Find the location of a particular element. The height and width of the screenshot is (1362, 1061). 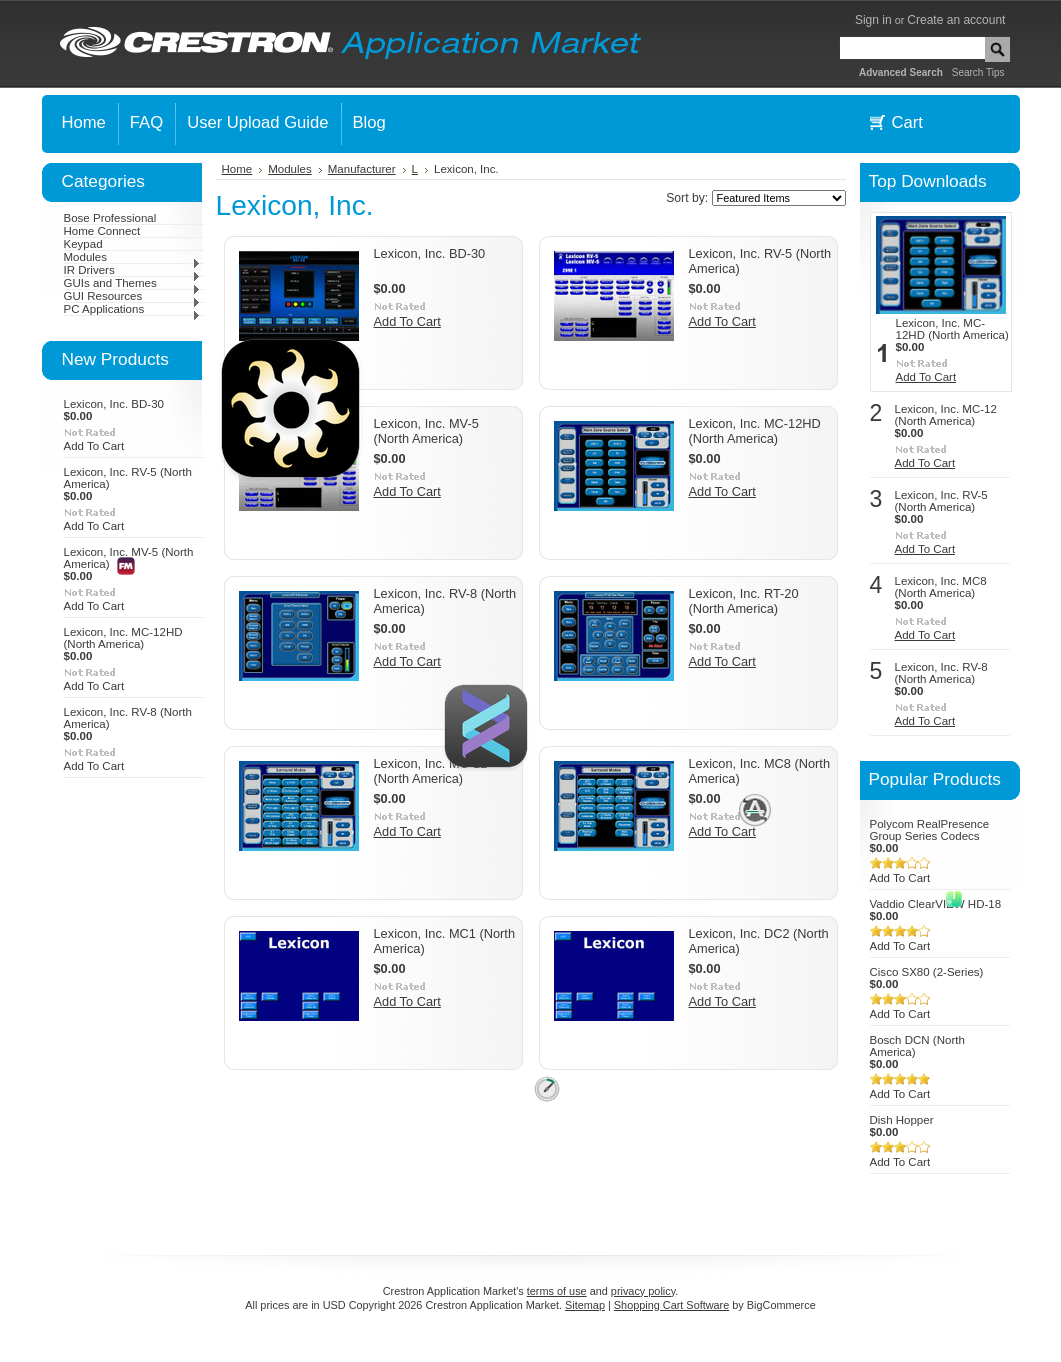

open football manager app is located at coordinates (126, 566).